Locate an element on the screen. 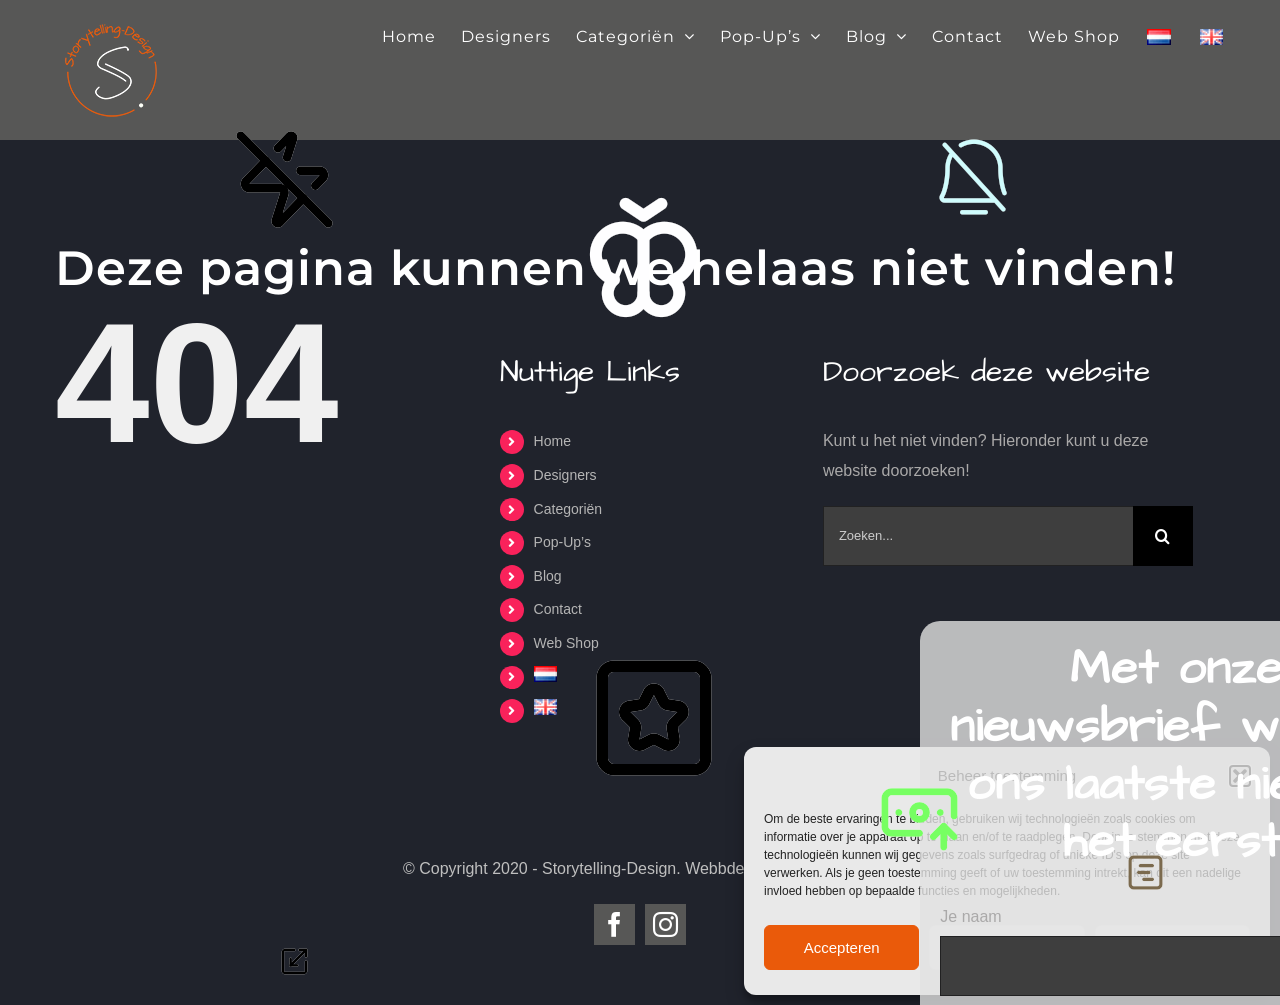 This screenshot has width=1280, height=1005. add item to favorites is located at coordinates (654, 718).